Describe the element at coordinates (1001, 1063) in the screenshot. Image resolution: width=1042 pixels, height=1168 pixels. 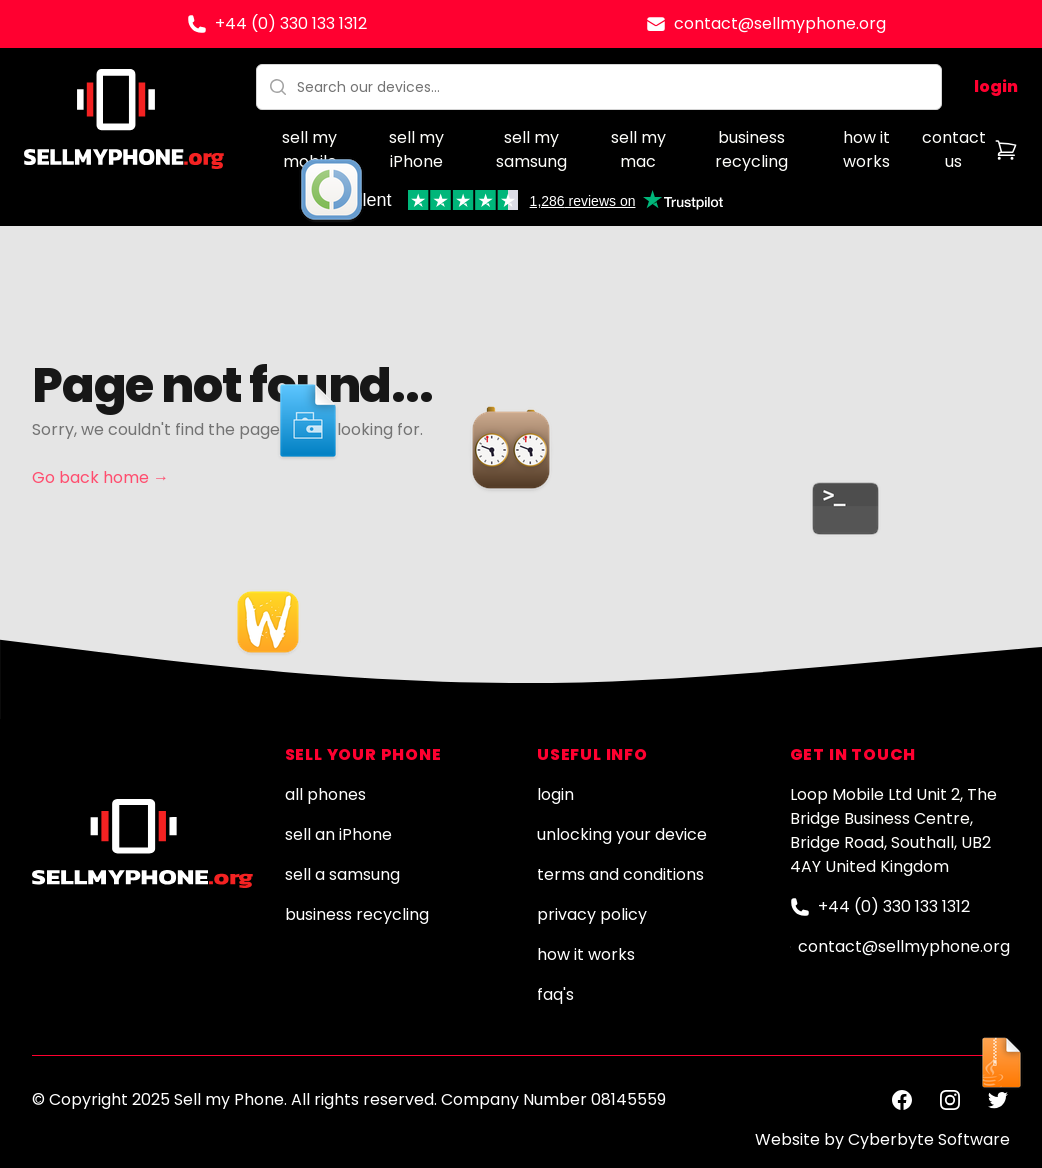
I see `a java archive (jar) file` at that location.